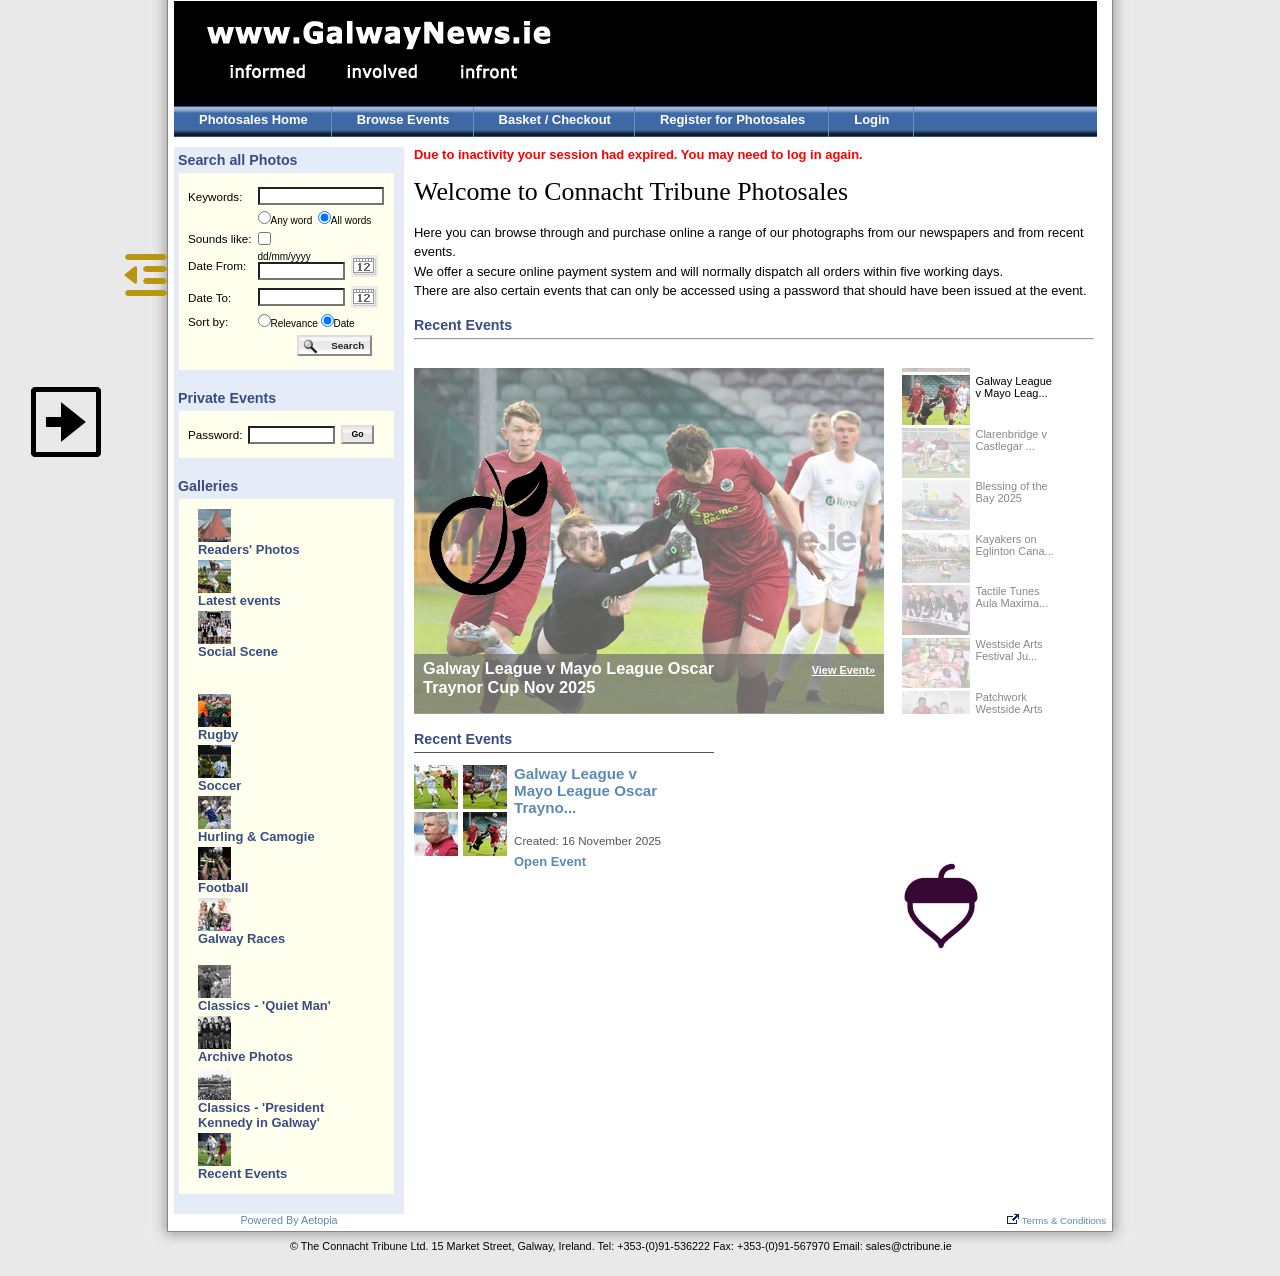 Image resolution: width=1280 pixels, height=1276 pixels. Describe the element at coordinates (66, 422) in the screenshot. I see `indicates a file has been renamed in version control` at that location.